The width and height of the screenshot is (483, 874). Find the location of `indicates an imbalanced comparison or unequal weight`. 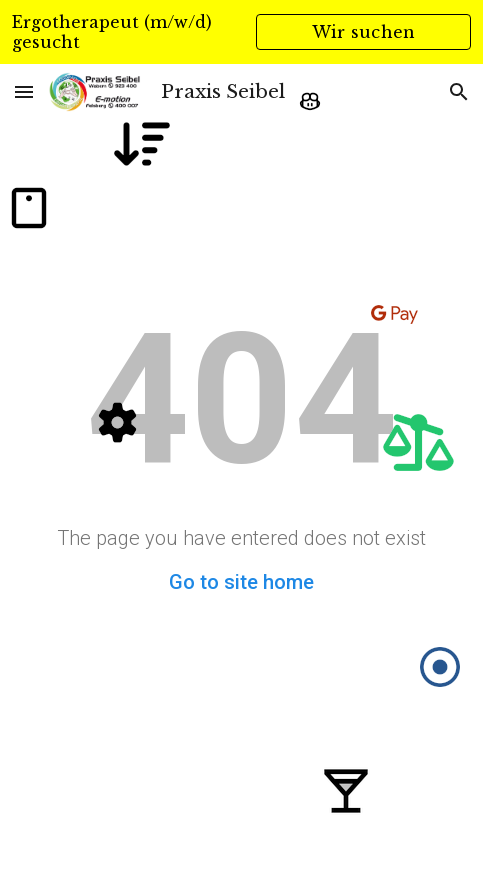

indicates an imbalanced comparison or unequal weight is located at coordinates (418, 442).